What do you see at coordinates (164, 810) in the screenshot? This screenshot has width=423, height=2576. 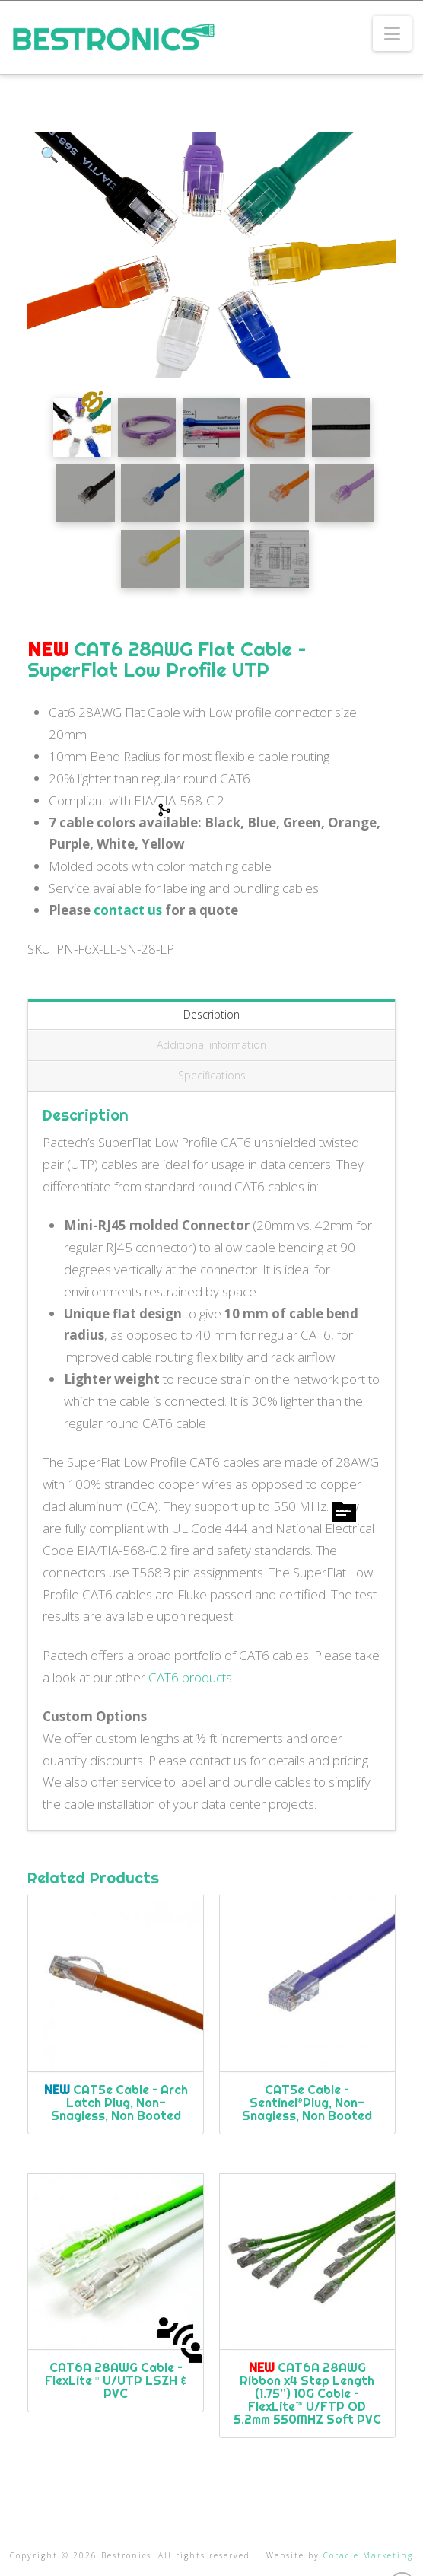 I see `merge branches in version control` at bounding box center [164, 810].